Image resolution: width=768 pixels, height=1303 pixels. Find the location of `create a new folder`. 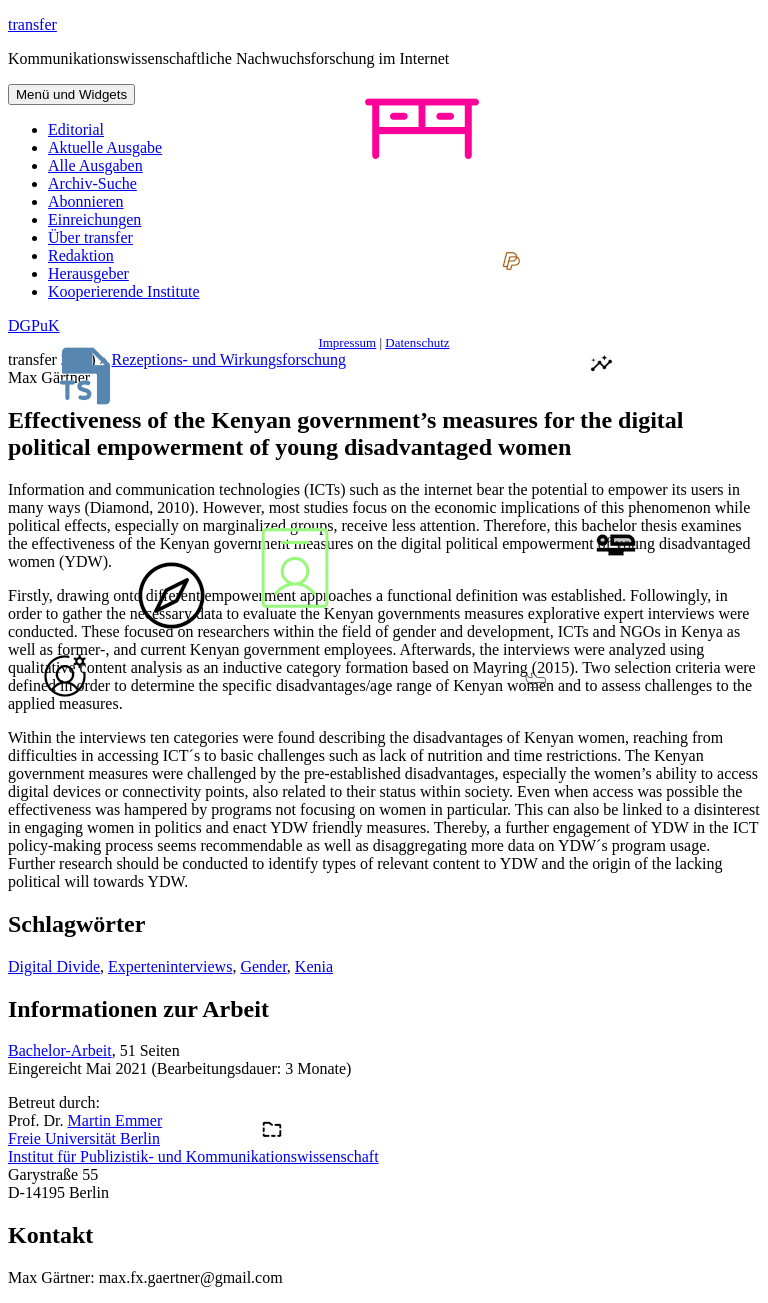

create a new folder is located at coordinates (272, 1129).